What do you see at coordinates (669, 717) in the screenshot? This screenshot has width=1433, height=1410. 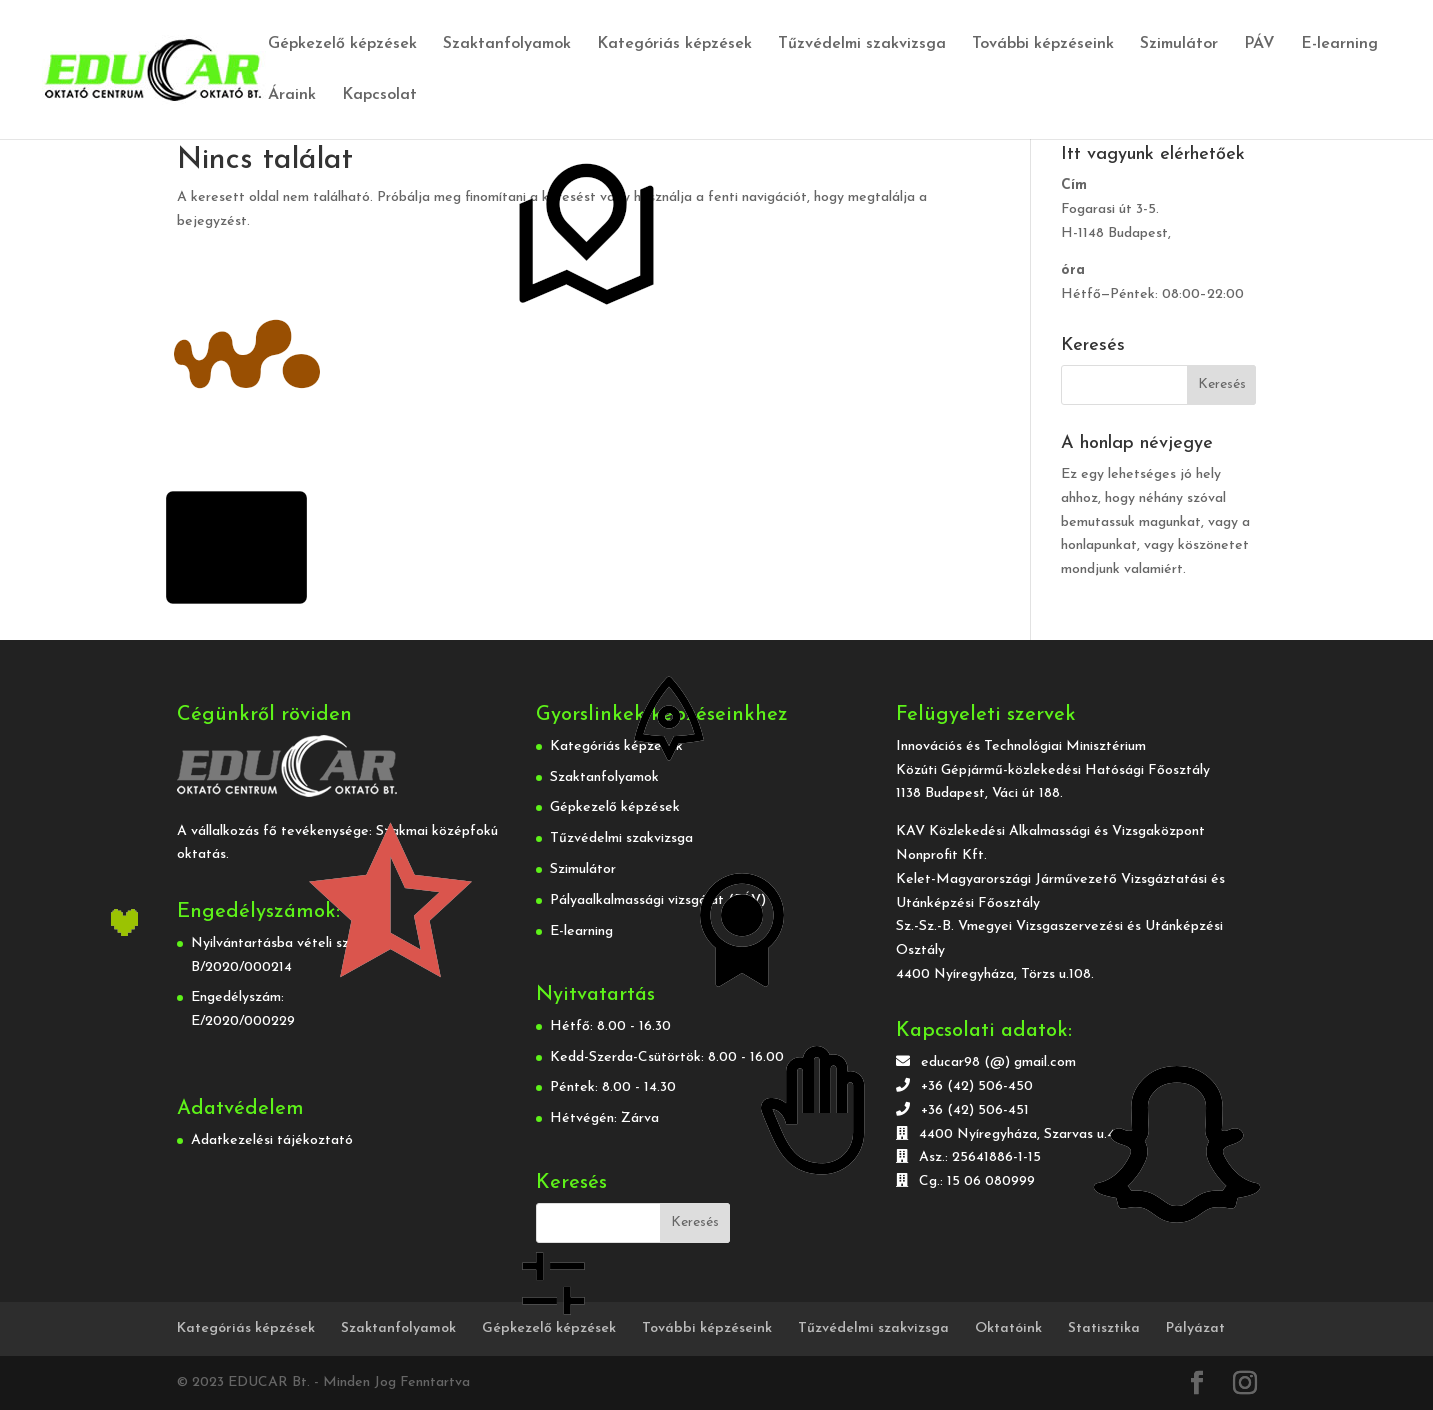 I see `launch or explore a space-themed app` at bounding box center [669, 717].